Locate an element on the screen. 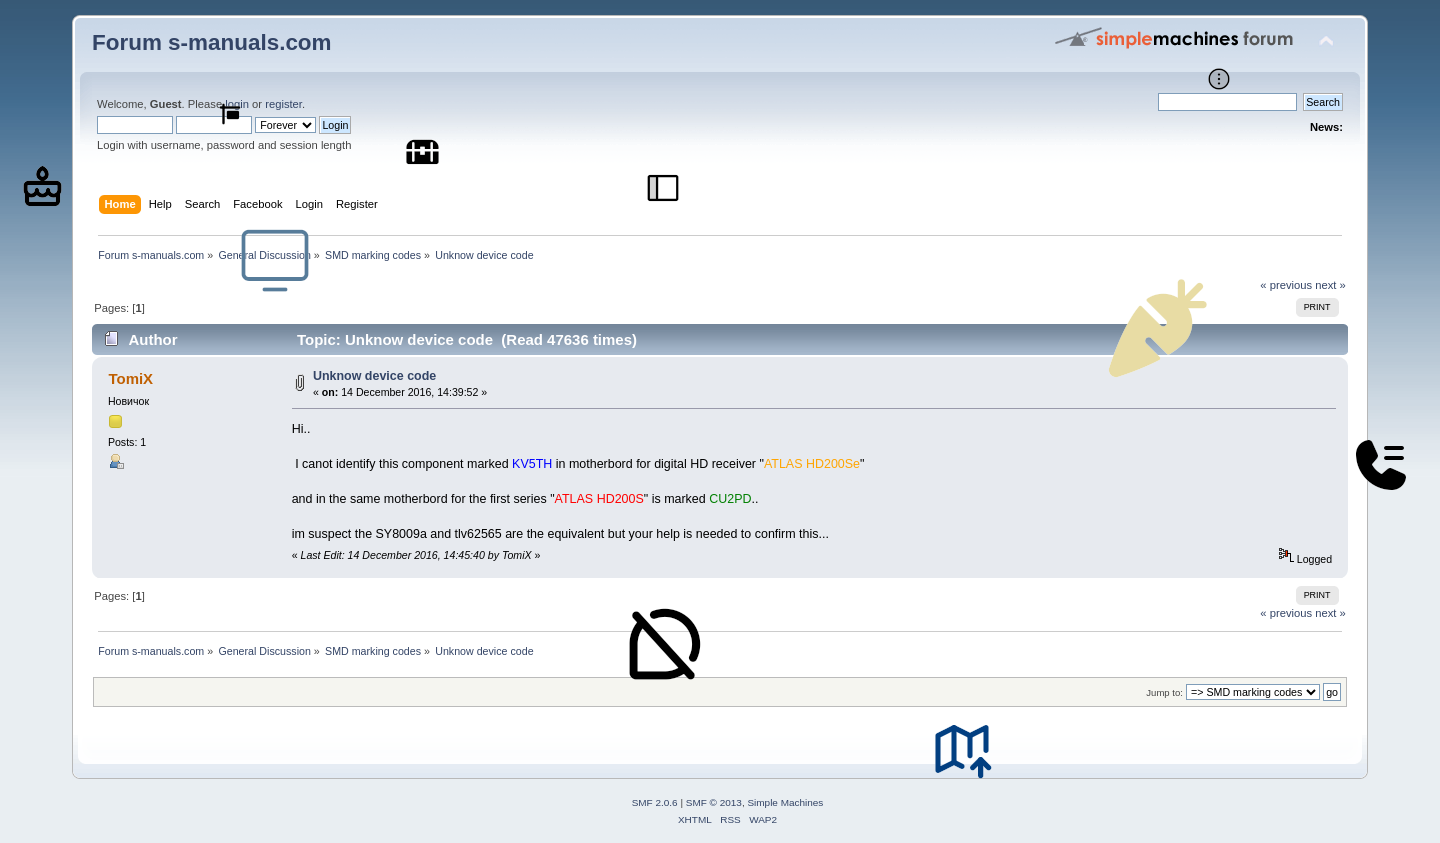 The image size is (1440, 843). access your rewards or collectibles is located at coordinates (422, 152).